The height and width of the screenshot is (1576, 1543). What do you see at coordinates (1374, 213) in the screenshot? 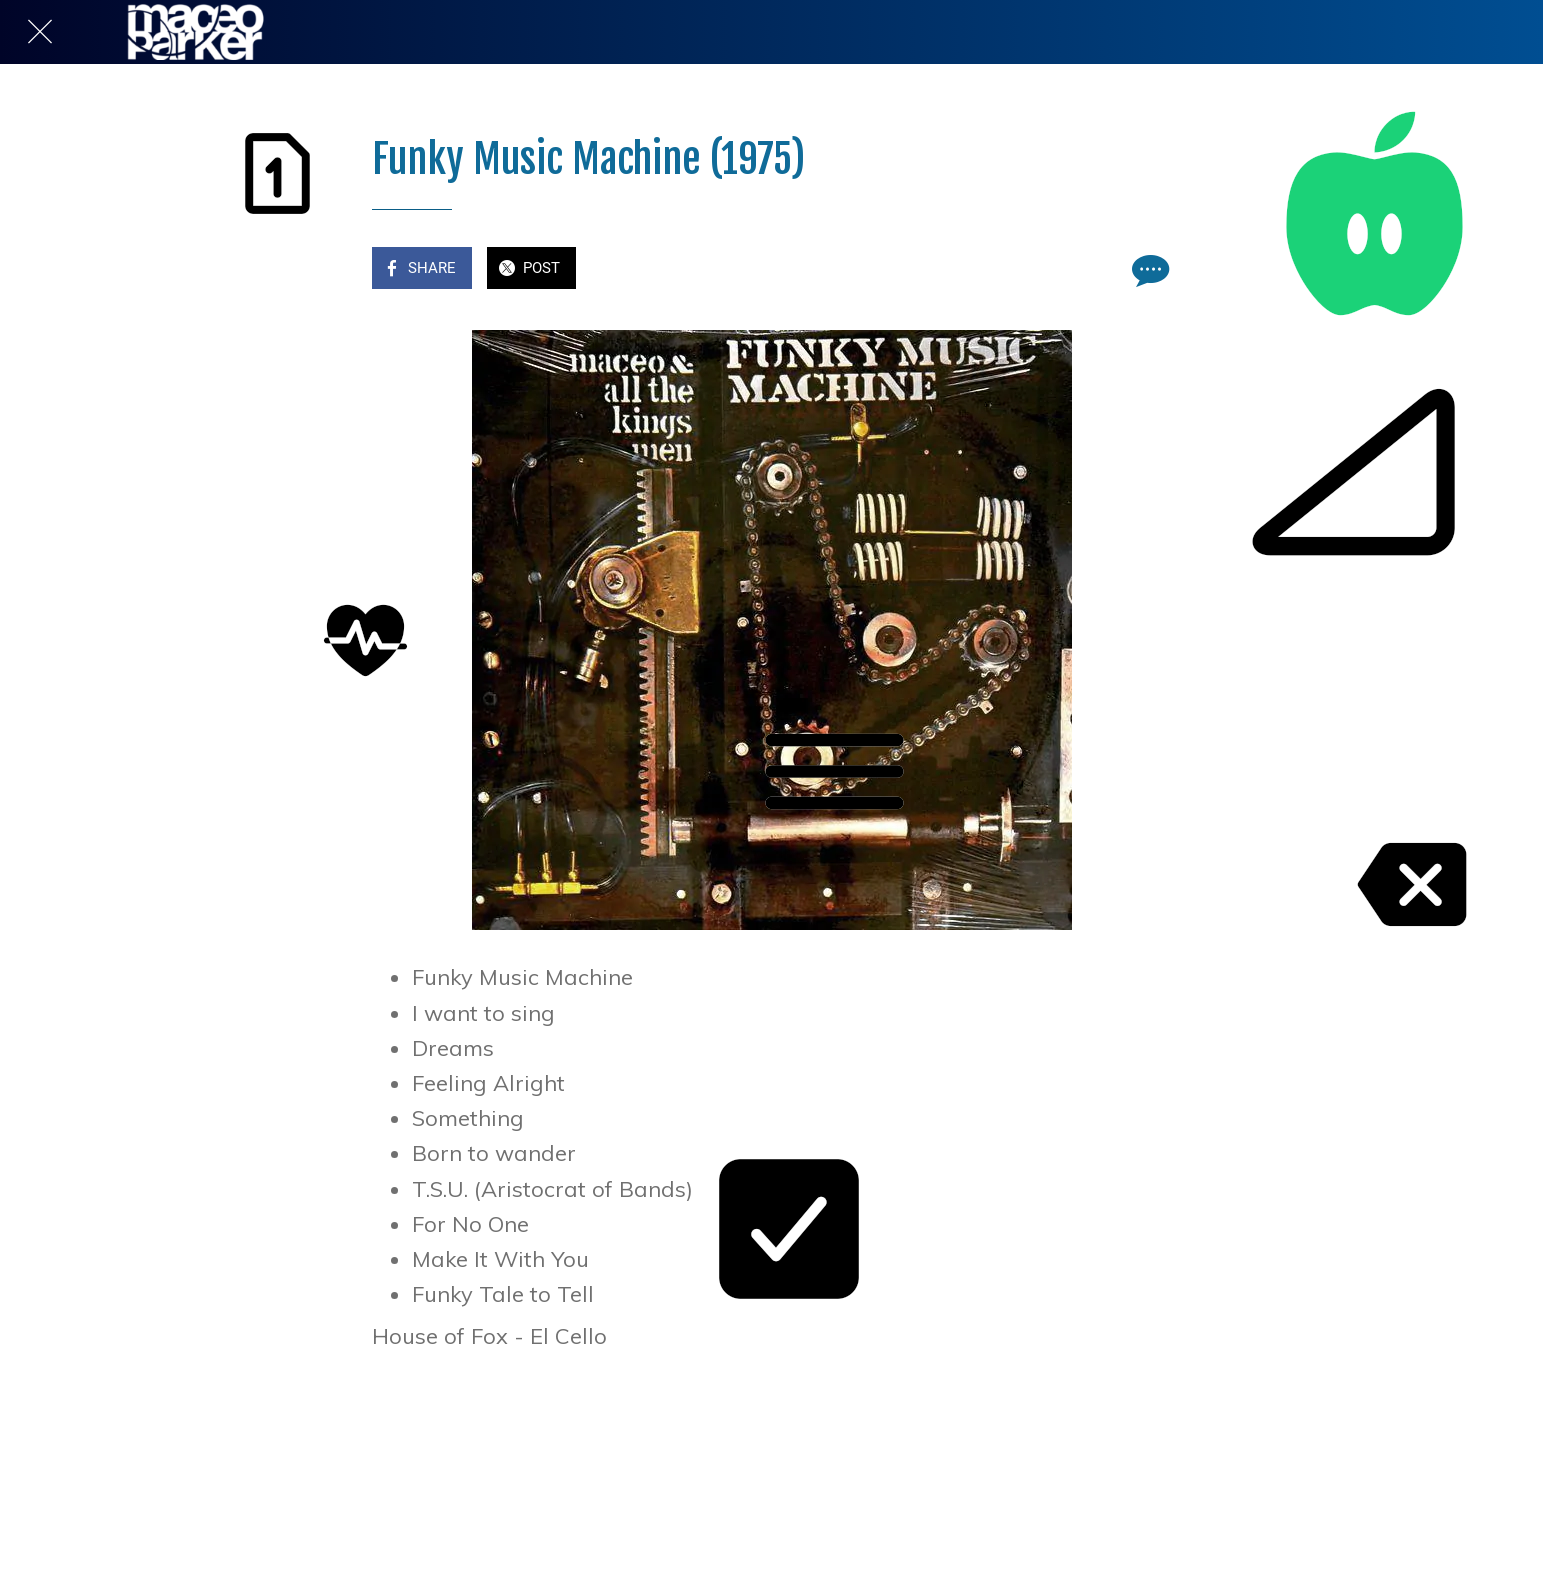
I see `access nutrition information` at bounding box center [1374, 213].